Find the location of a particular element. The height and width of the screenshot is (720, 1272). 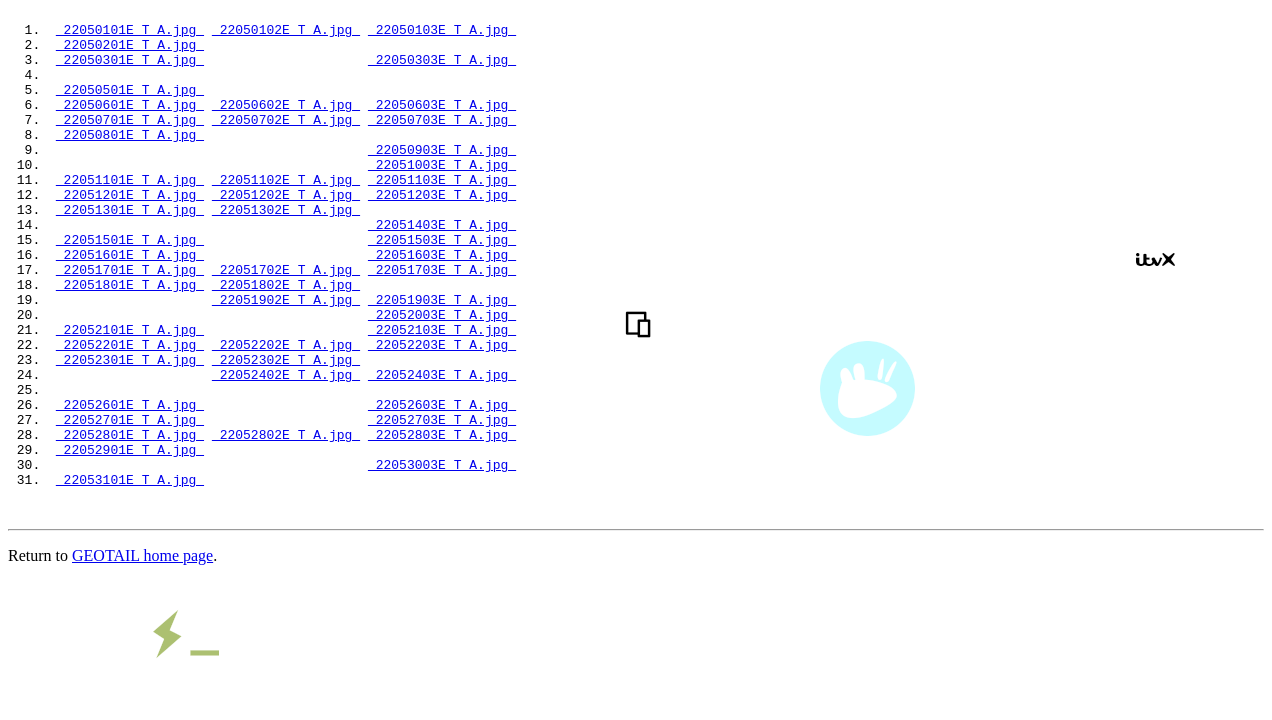

xubuntu linux distribution logo is located at coordinates (867, 388).